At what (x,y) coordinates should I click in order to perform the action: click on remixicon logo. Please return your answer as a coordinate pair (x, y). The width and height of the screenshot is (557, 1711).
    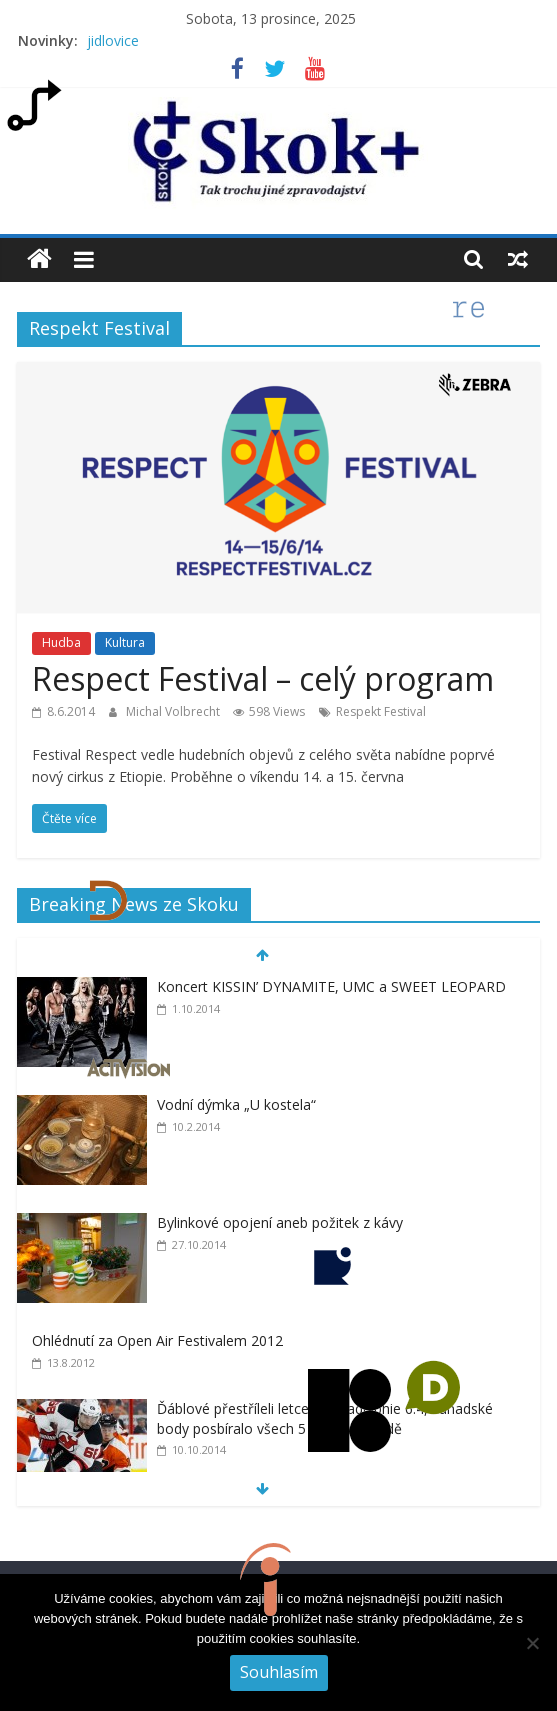
    Looking at the image, I should click on (332, 1266).